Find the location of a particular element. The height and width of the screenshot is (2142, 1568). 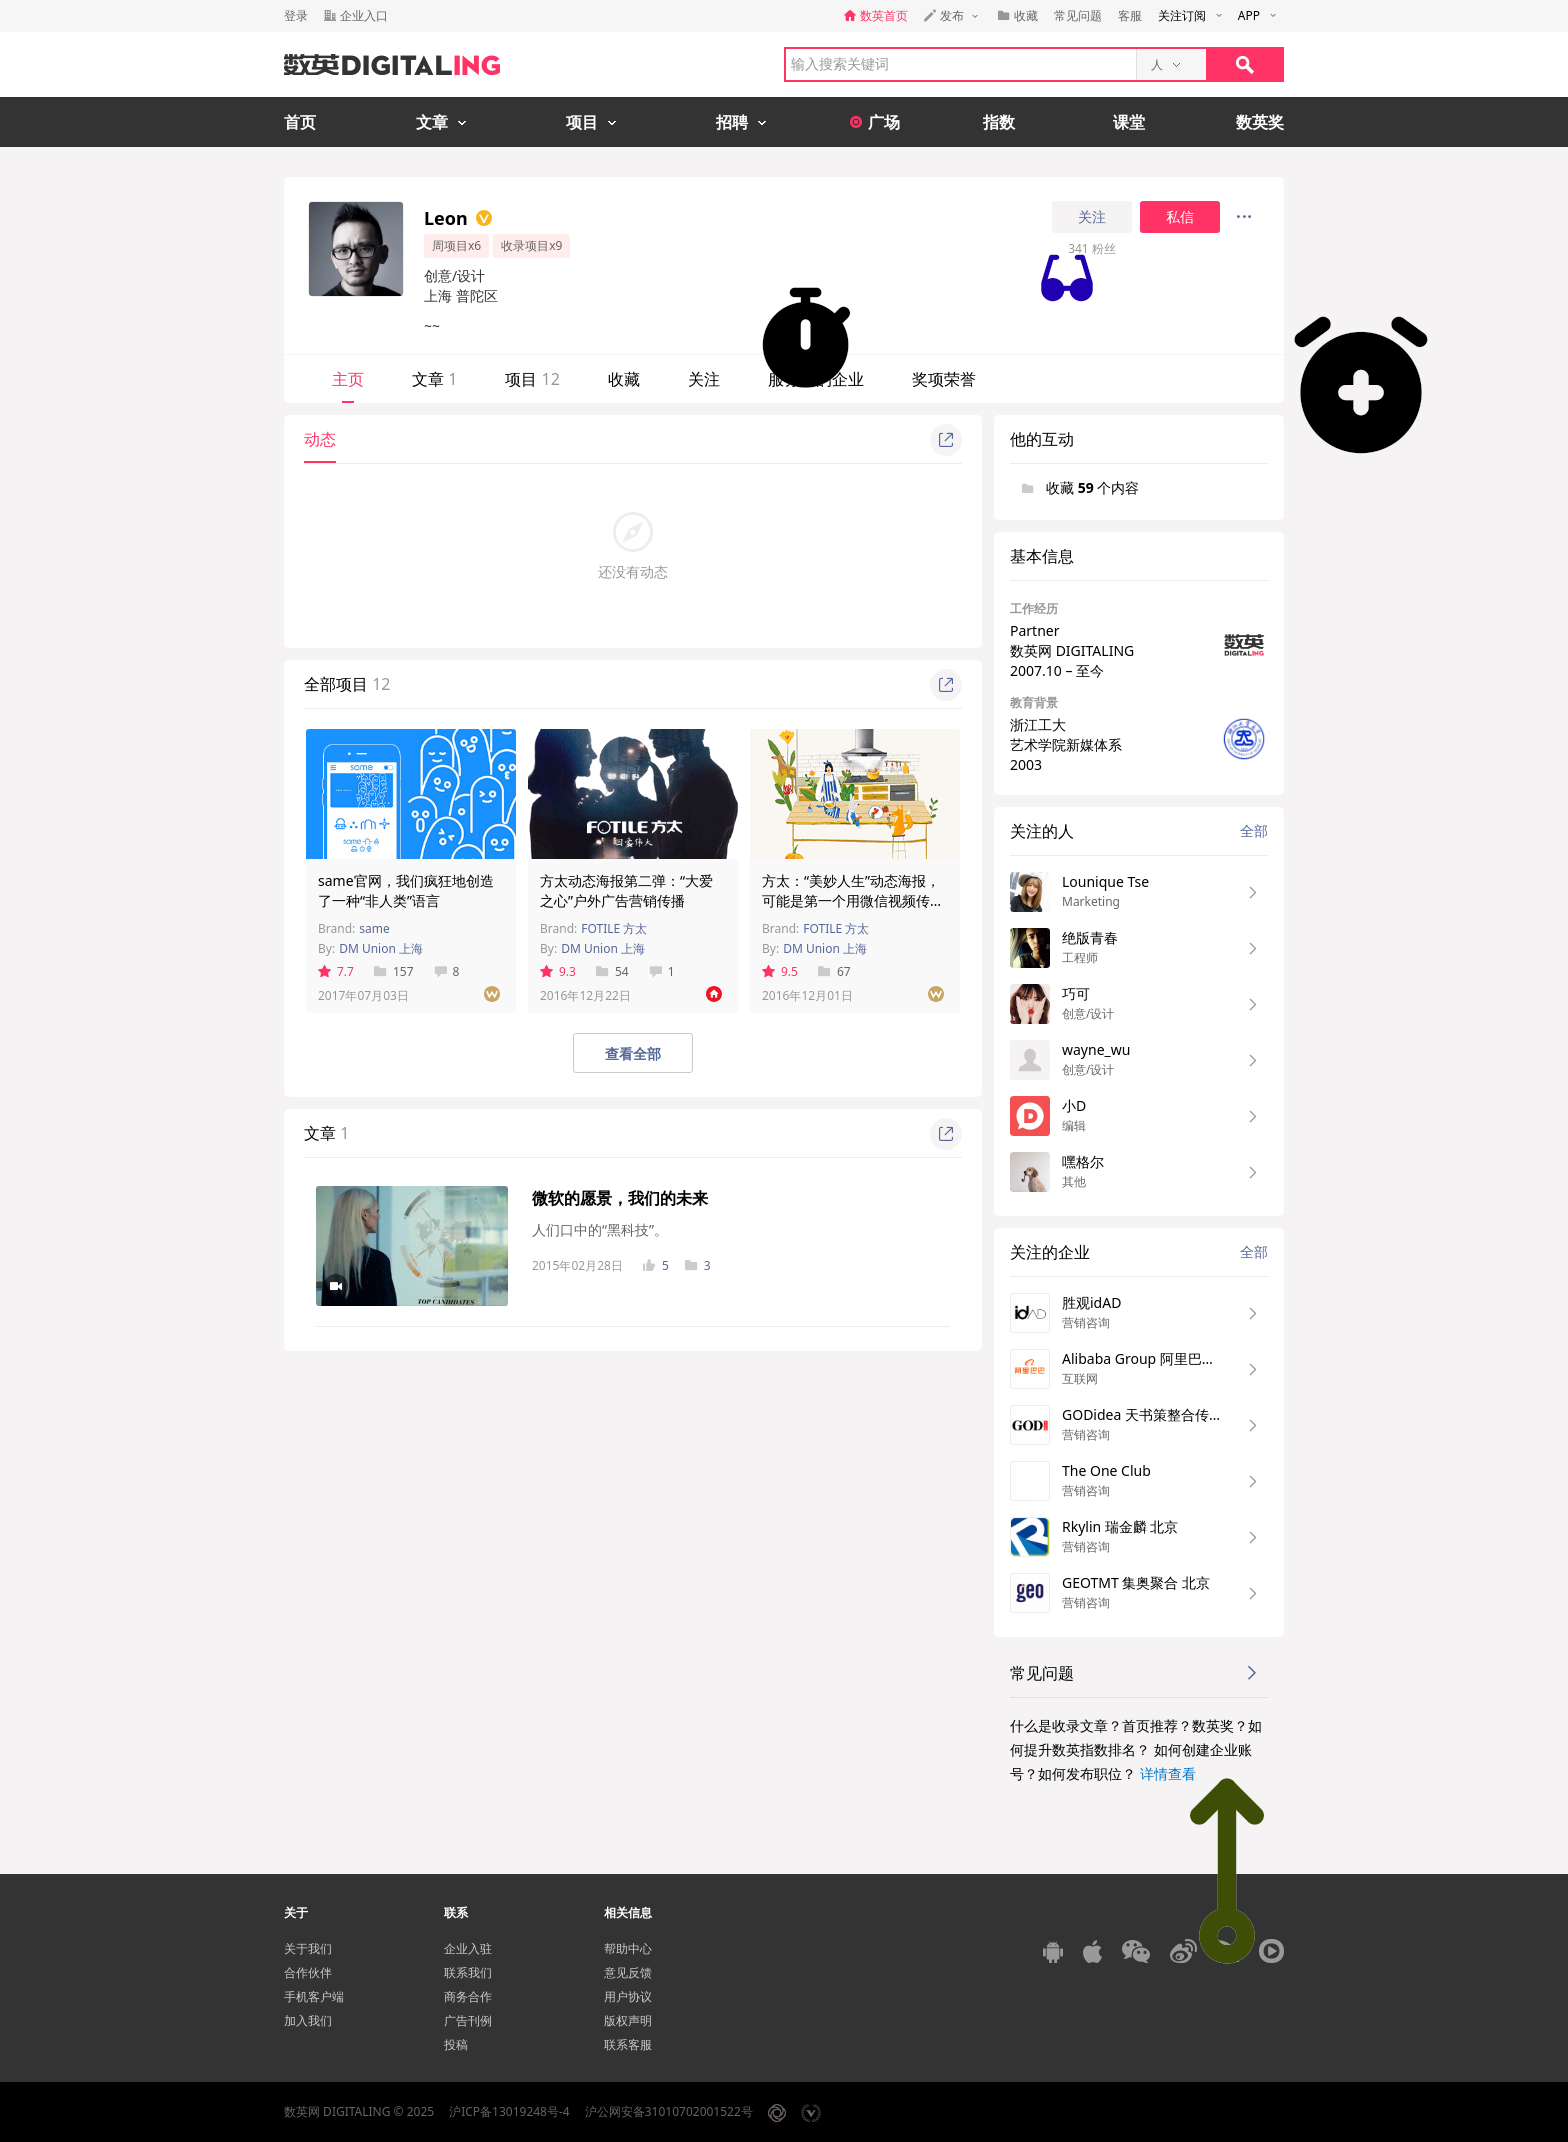

start or stop a timer is located at coordinates (805, 338).